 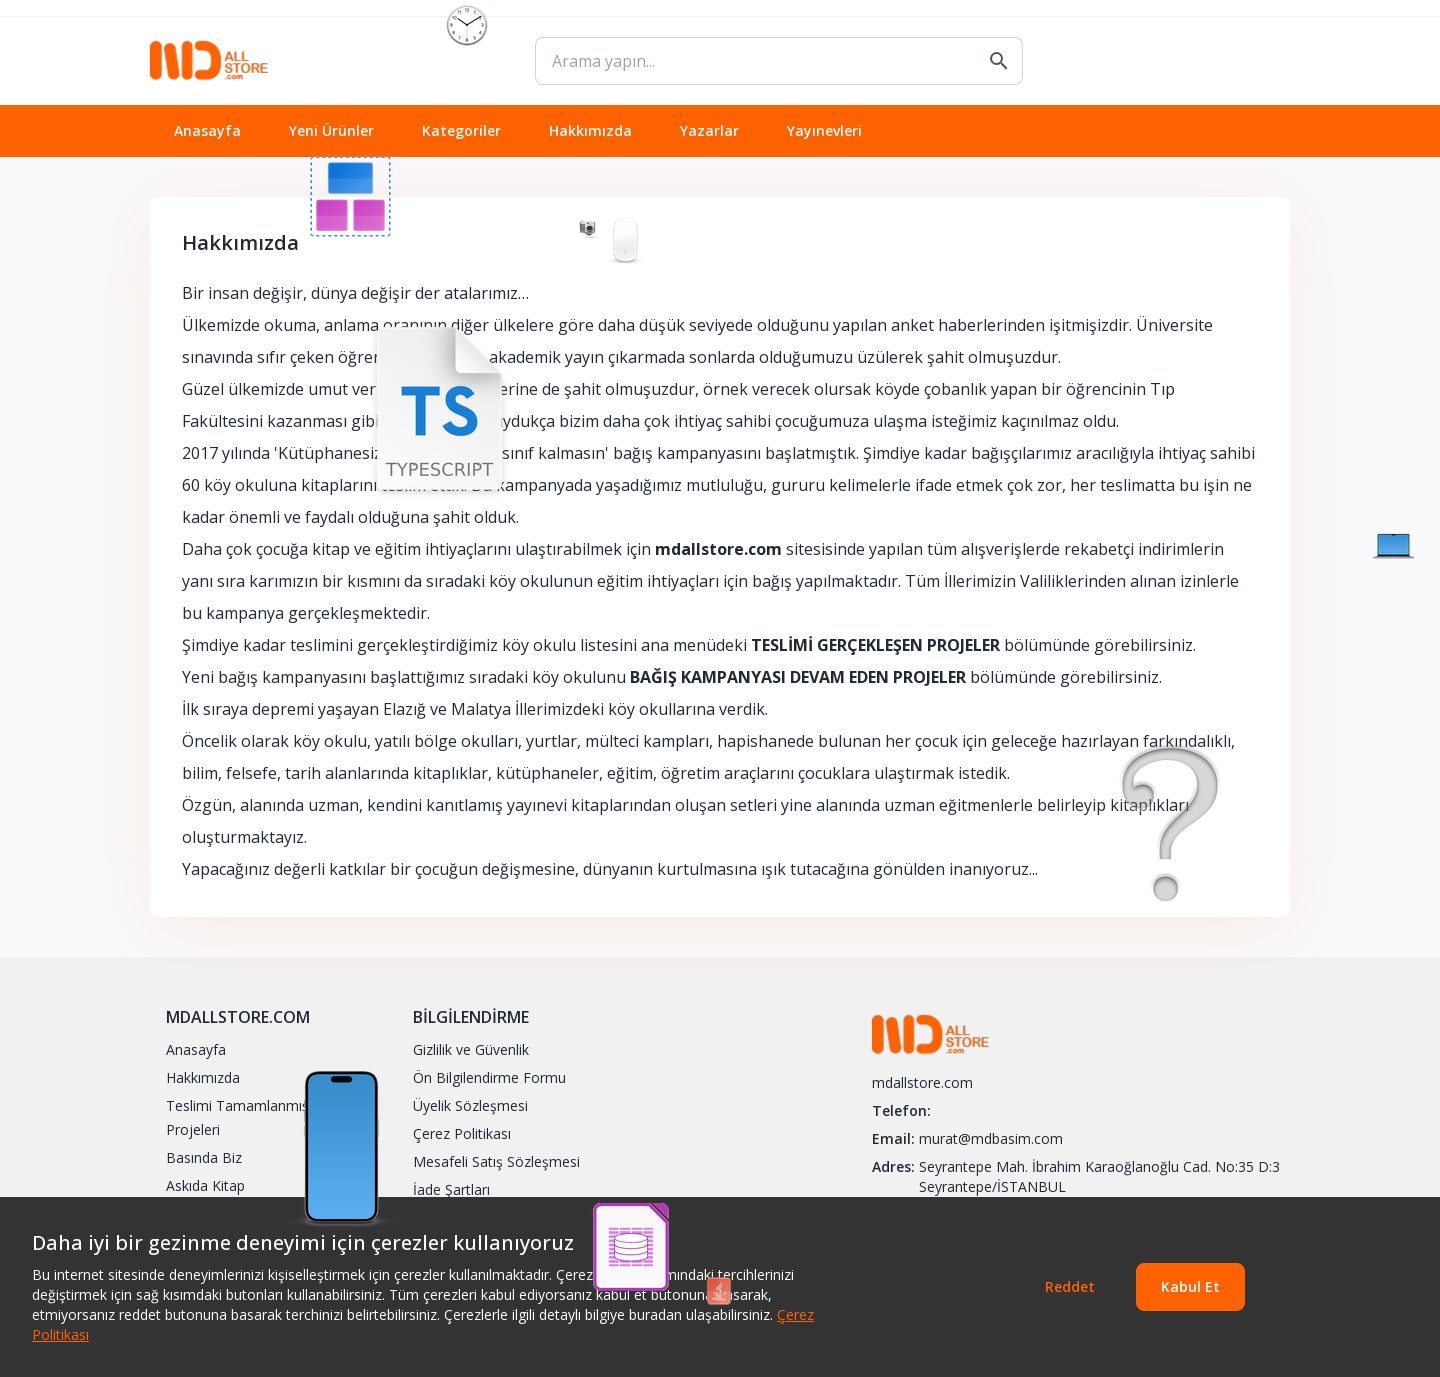 I want to click on a typescript source code file, so click(x=439, y=411).